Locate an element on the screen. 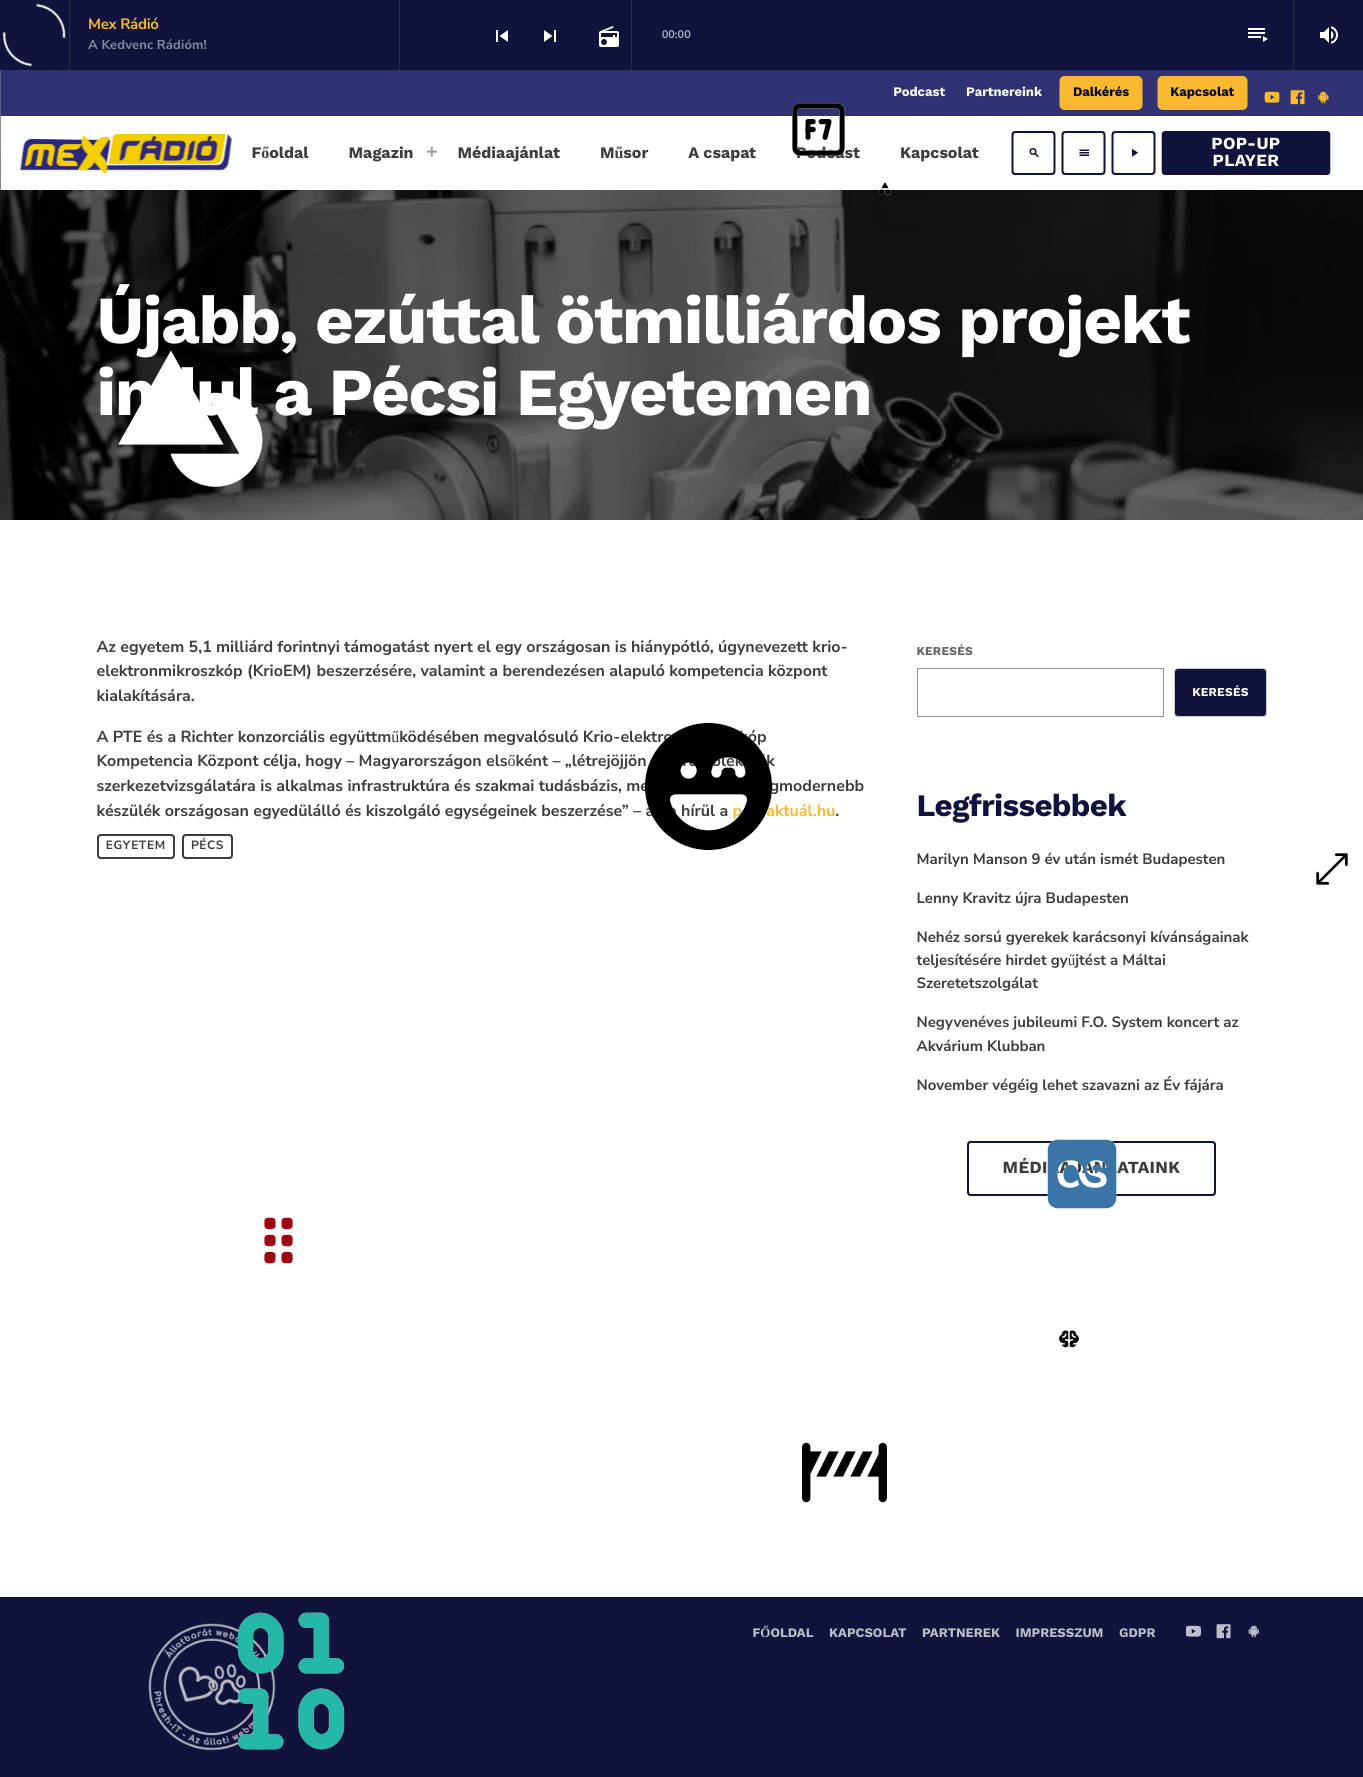 The height and width of the screenshot is (1777, 1363). view or edit binary code is located at coordinates (291, 1681).